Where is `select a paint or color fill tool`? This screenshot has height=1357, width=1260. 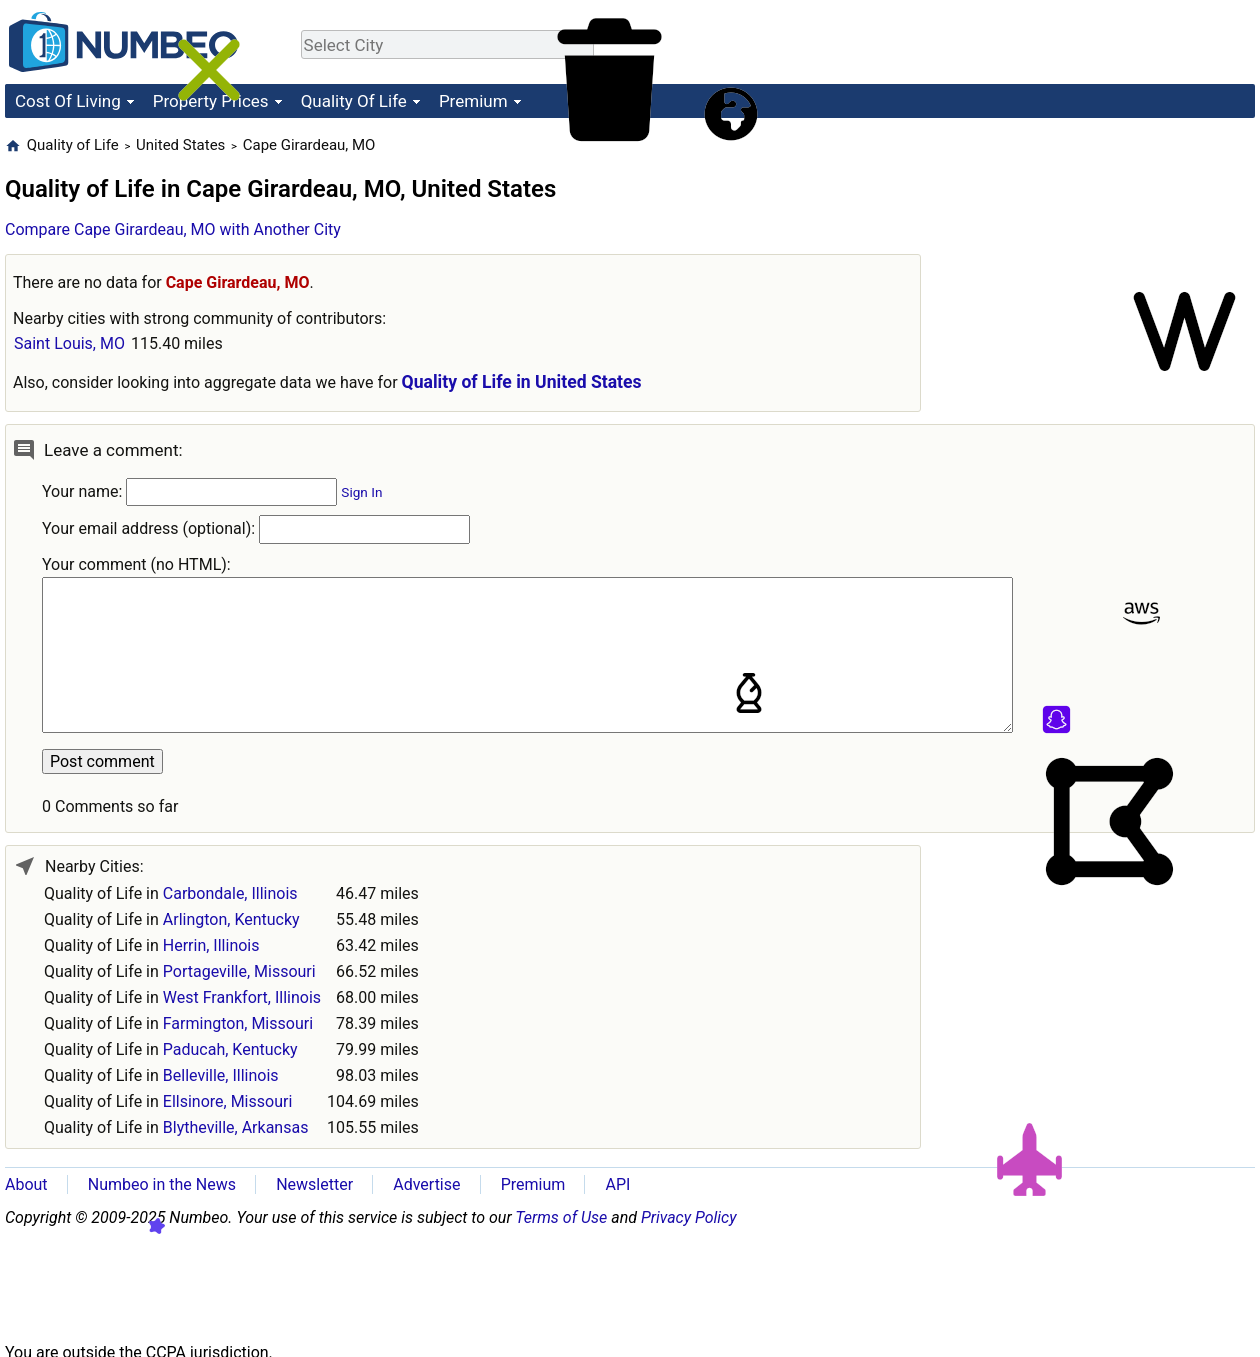 select a paint or color fill tool is located at coordinates (157, 1226).